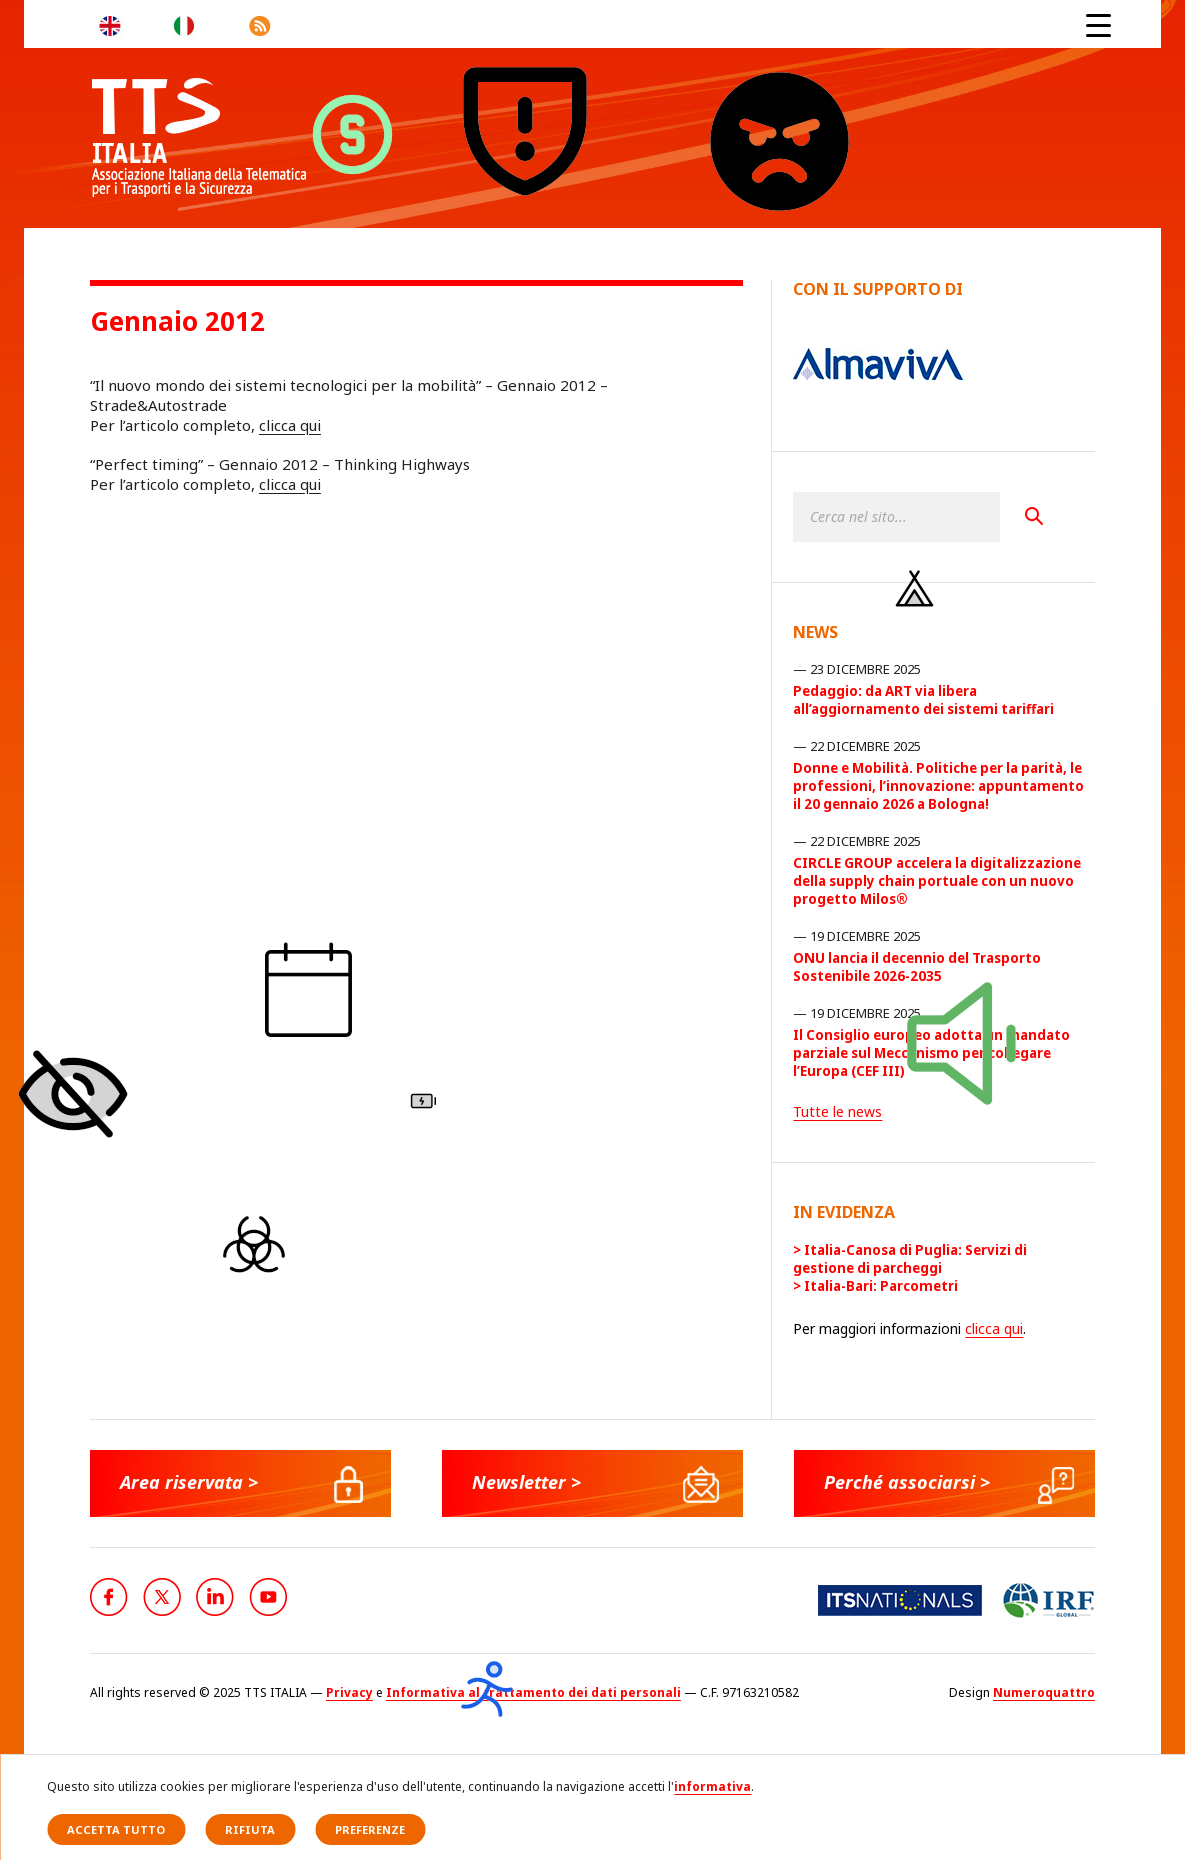  What do you see at coordinates (488, 1688) in the screenshot?
I see `start a running or fitness activity` at bounding box center [488, 1688].